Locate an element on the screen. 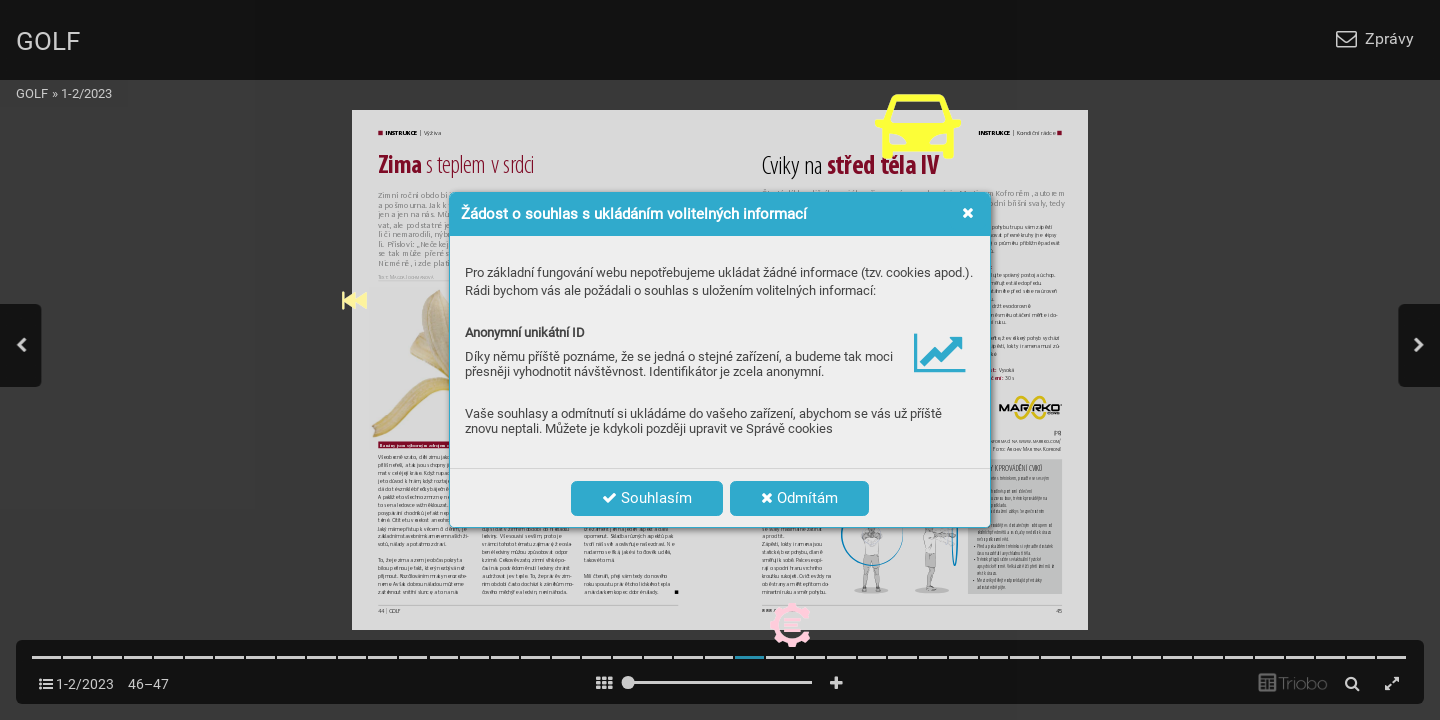 The height and width of the screenshot is (720, 1440). open compiler explorer tool is located at coordinates (790, 625).